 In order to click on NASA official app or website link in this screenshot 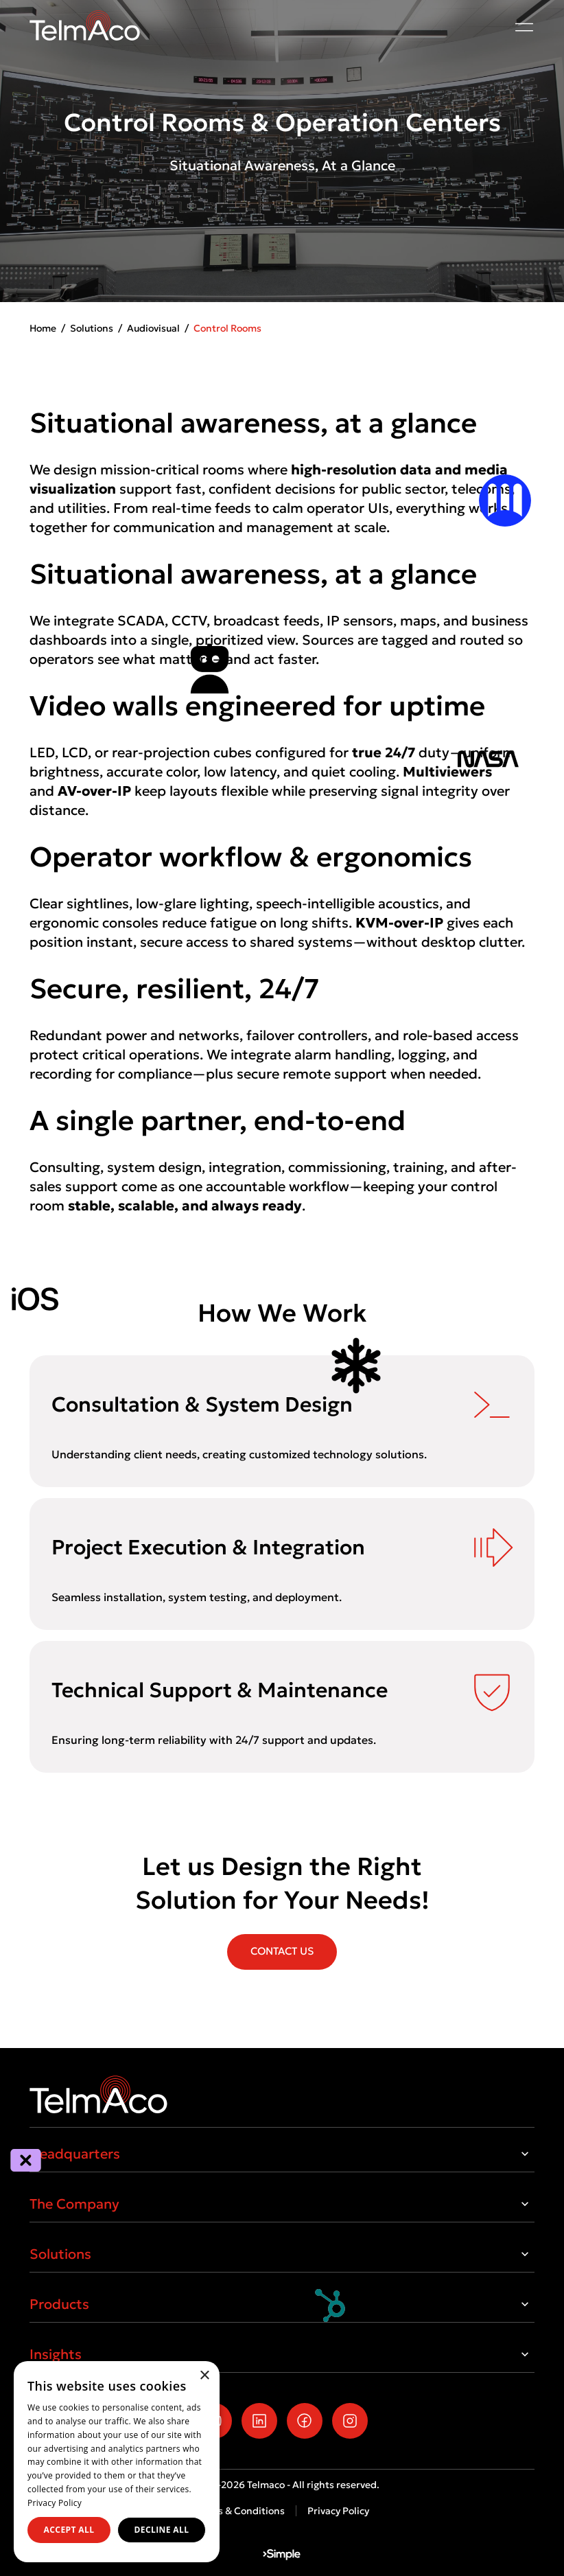, I will do `click(488, 759)`.